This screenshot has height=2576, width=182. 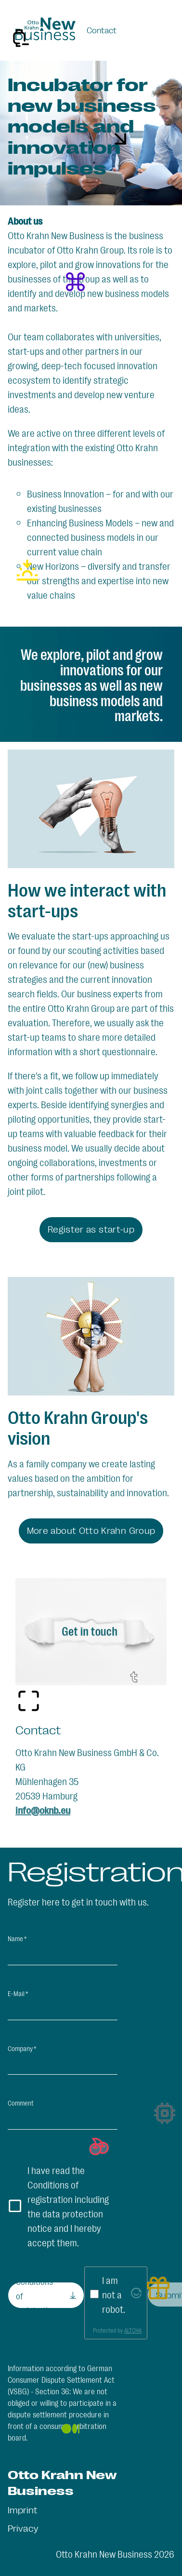 What do you see at coordinates (134, 1677) in the screenshot?
I see `open tumblr app` at bounding box center [134, 1677].